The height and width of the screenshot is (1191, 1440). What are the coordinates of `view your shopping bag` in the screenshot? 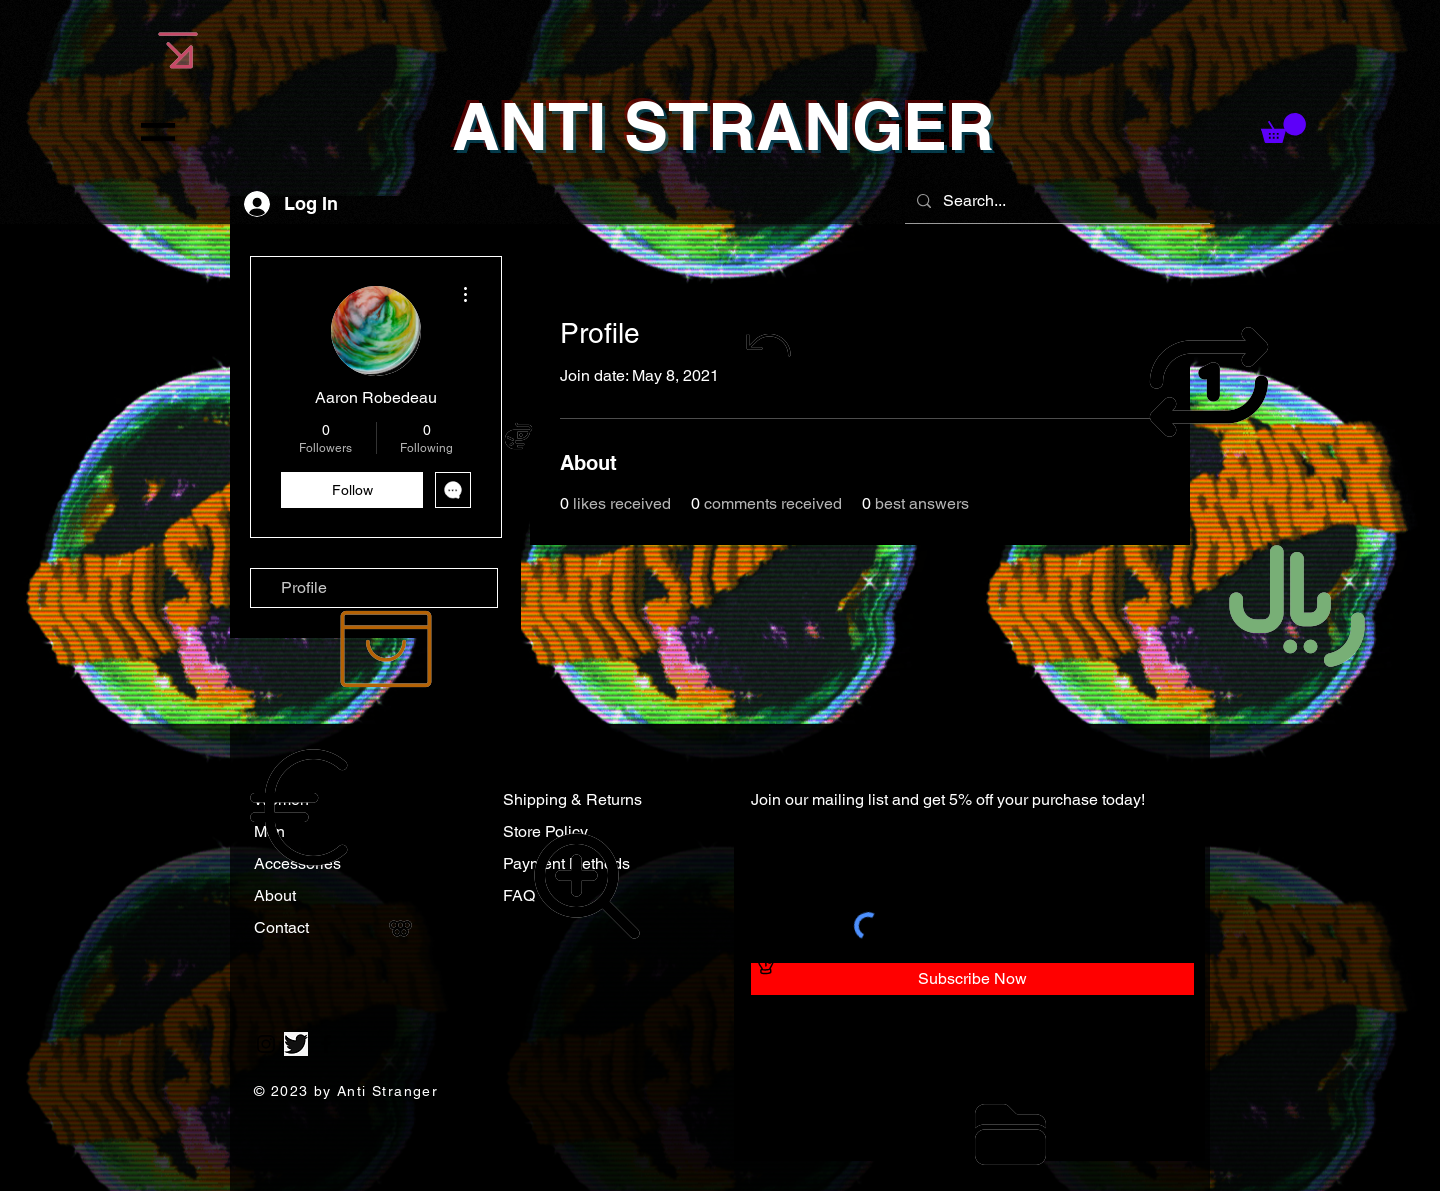 It's located at (386, 649).